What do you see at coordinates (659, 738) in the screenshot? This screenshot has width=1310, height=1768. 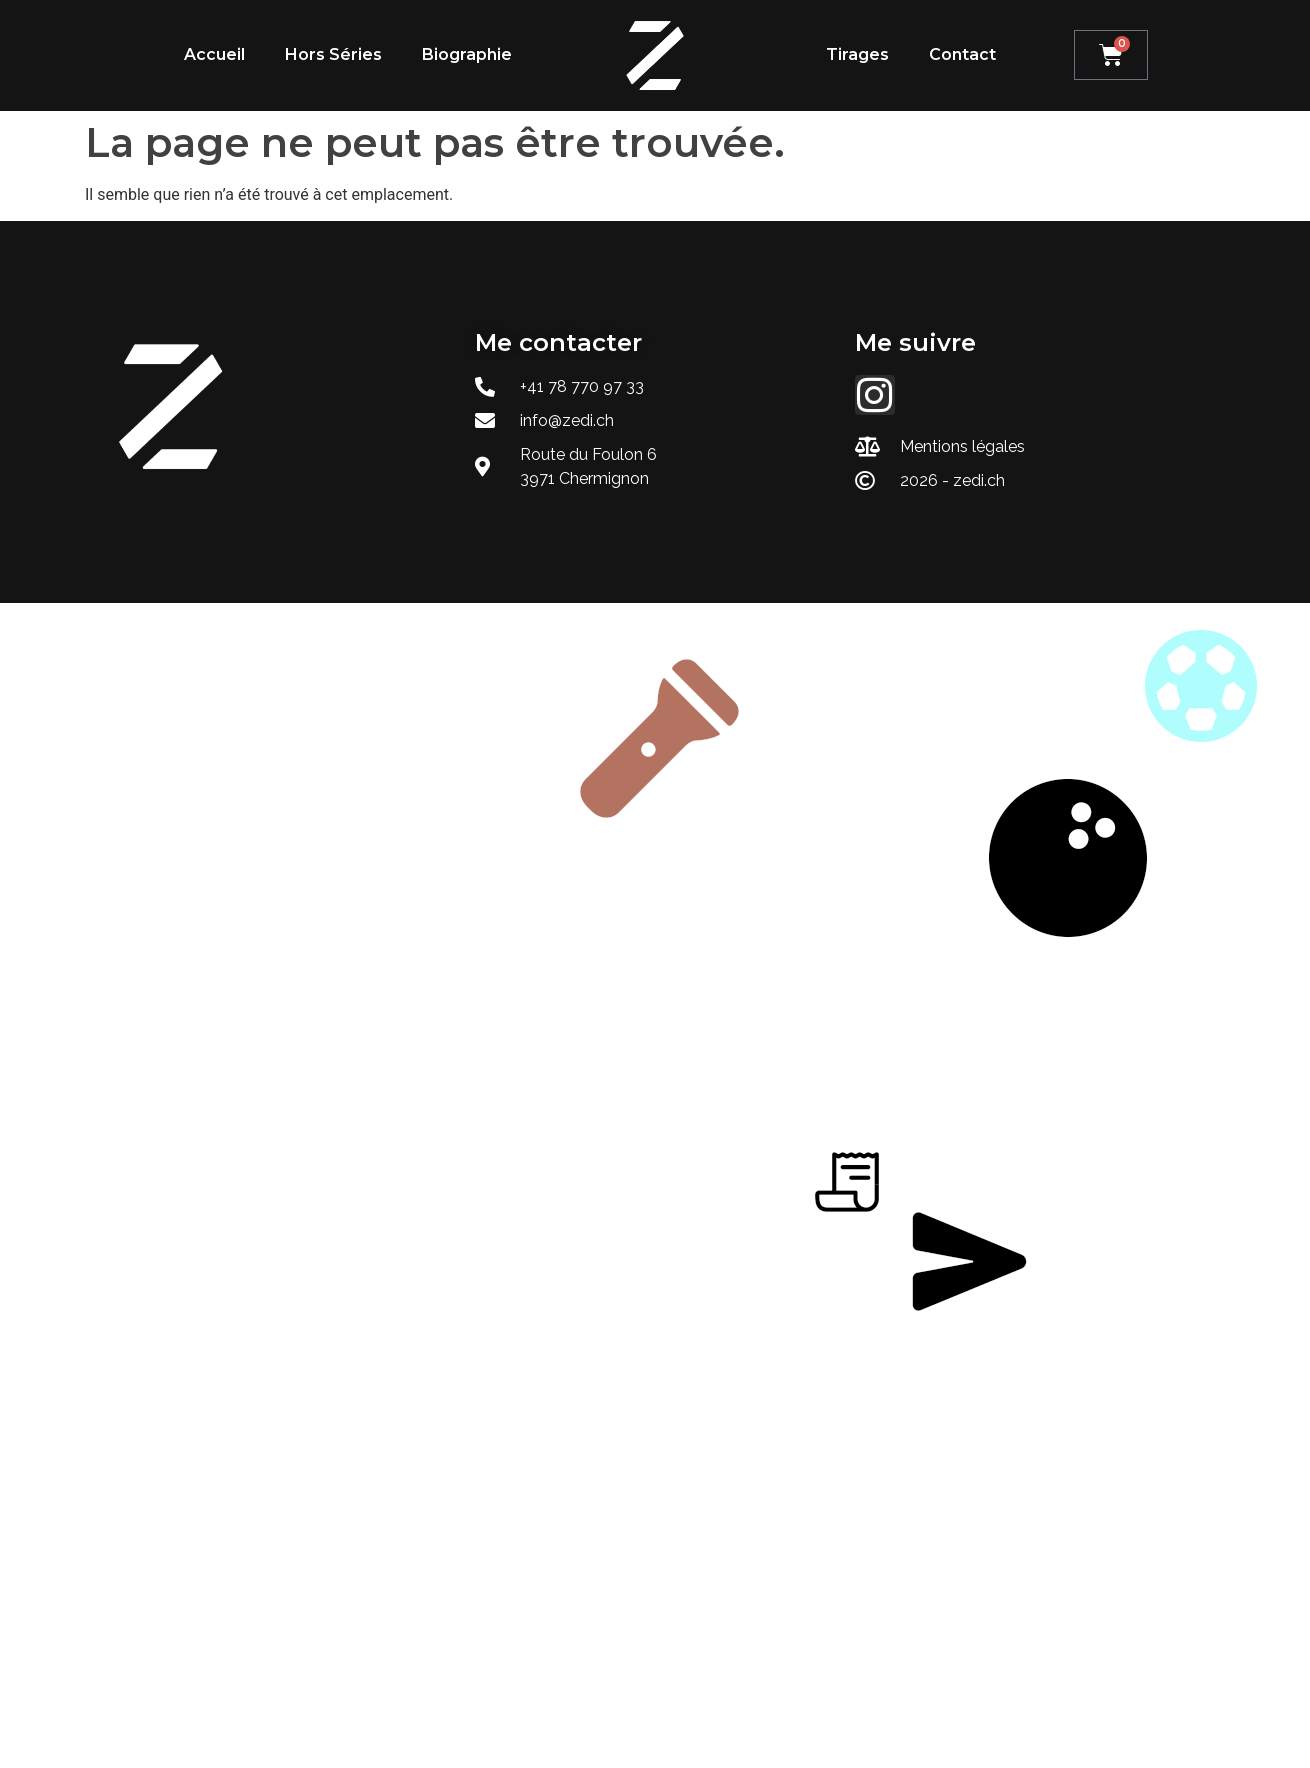 I see `turn on device flashlight` at bounding box center [659, 738].